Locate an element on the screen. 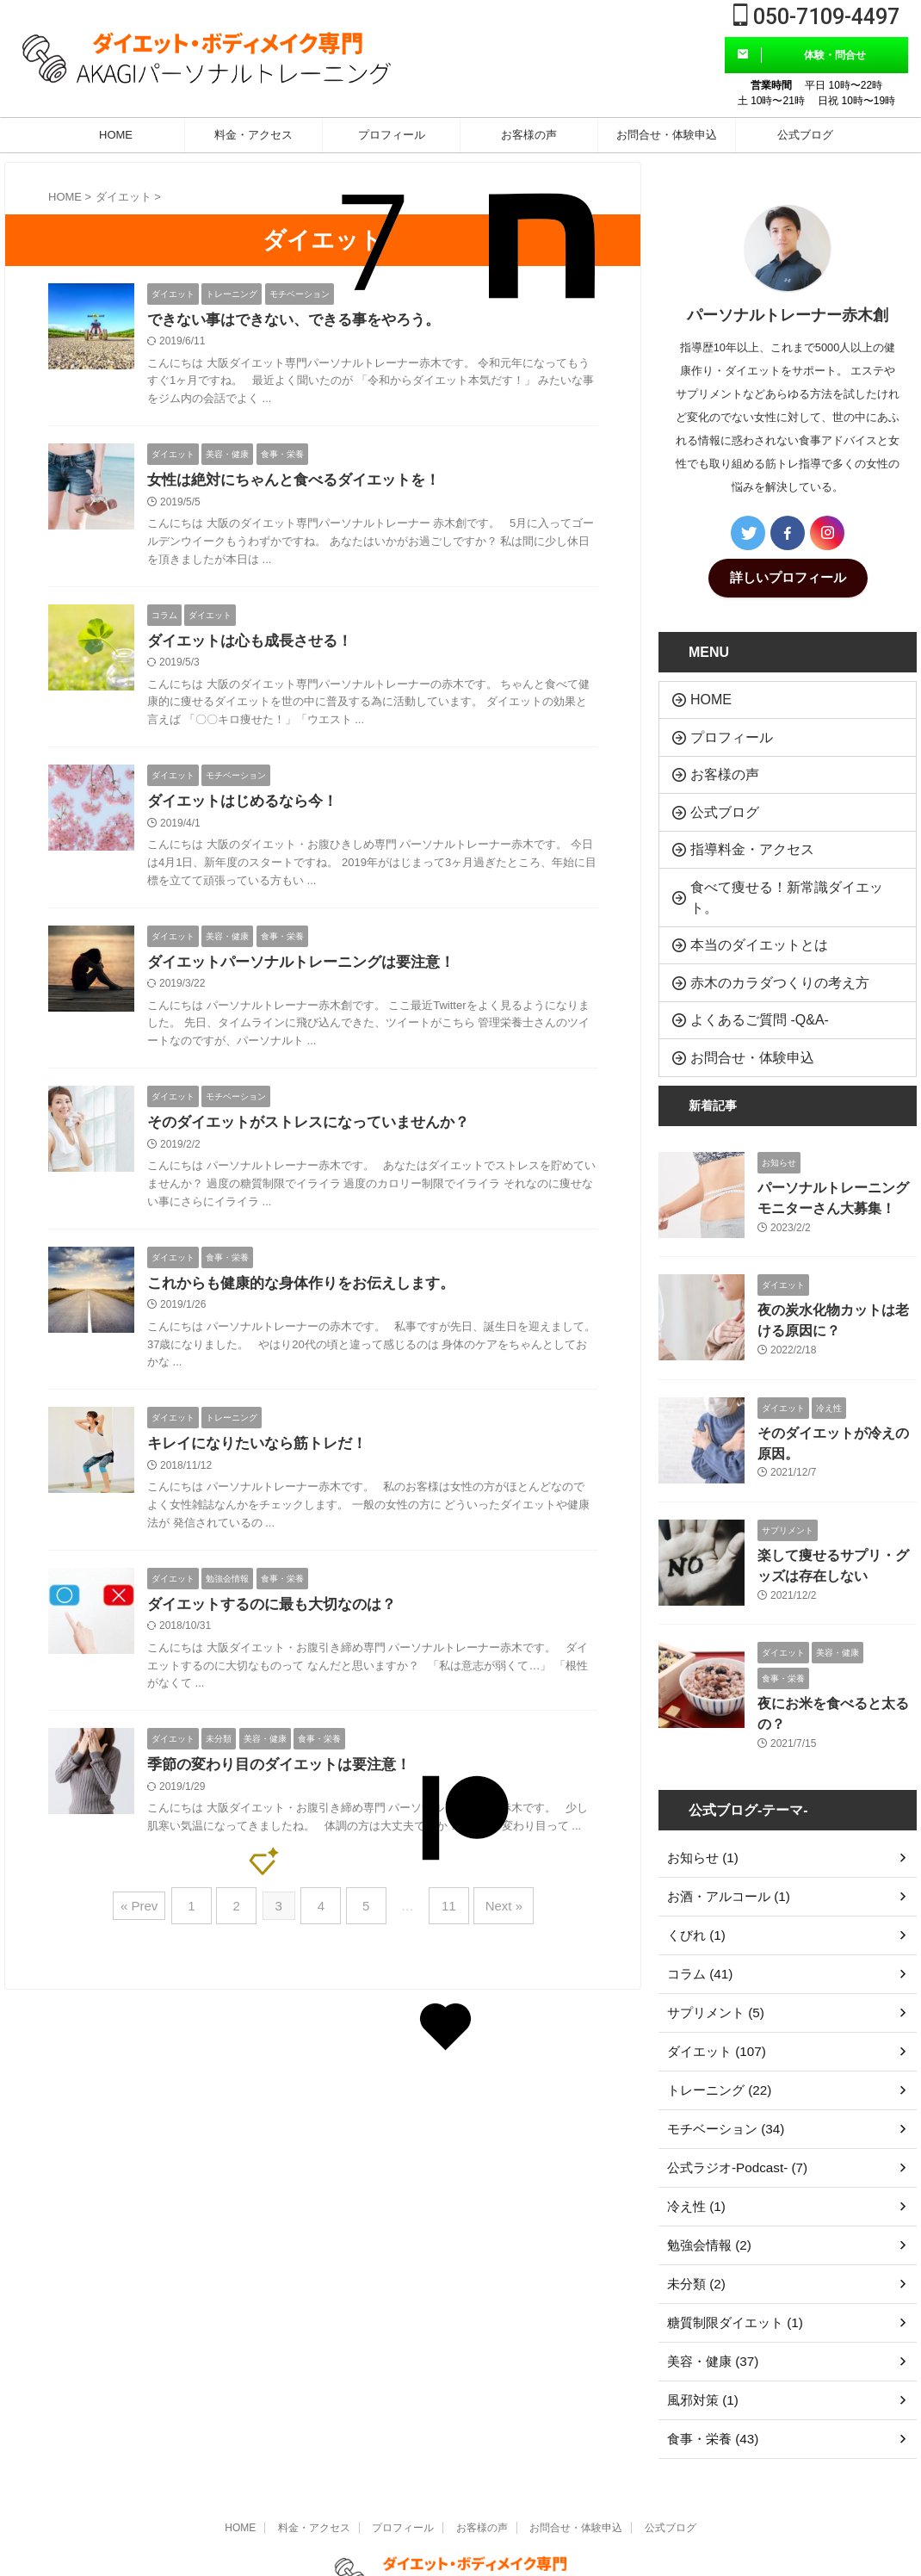 This screenshot has height=2576, width=921. link to patreon profile or page is located at coordinates (464, 1817).